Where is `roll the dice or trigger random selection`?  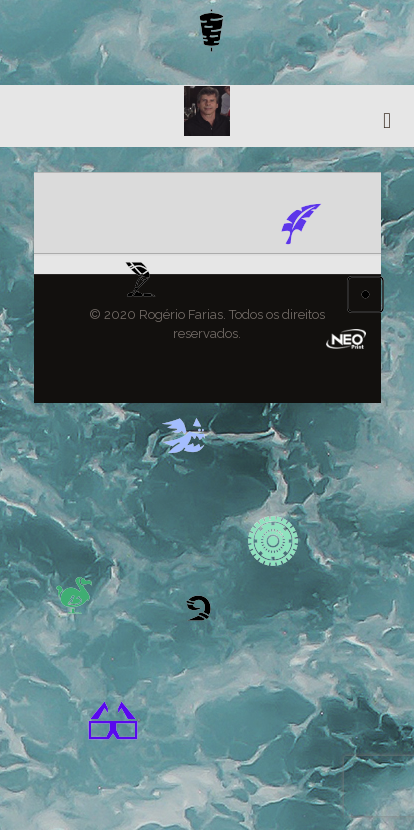
roll the dice or trigger random selection is located at coordinates (365, 294).